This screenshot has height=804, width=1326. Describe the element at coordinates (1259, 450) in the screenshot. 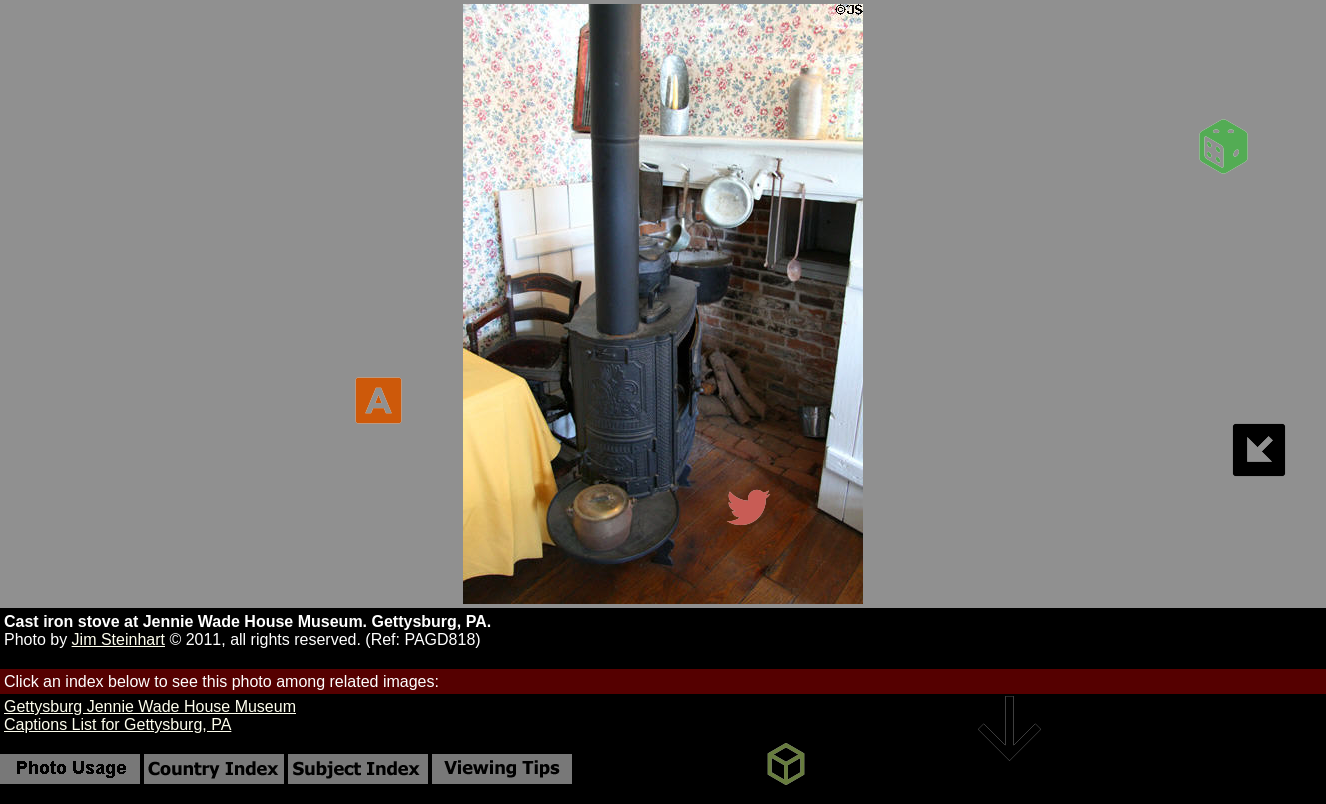

I see `navigate to previous or lower-level content` at that location.